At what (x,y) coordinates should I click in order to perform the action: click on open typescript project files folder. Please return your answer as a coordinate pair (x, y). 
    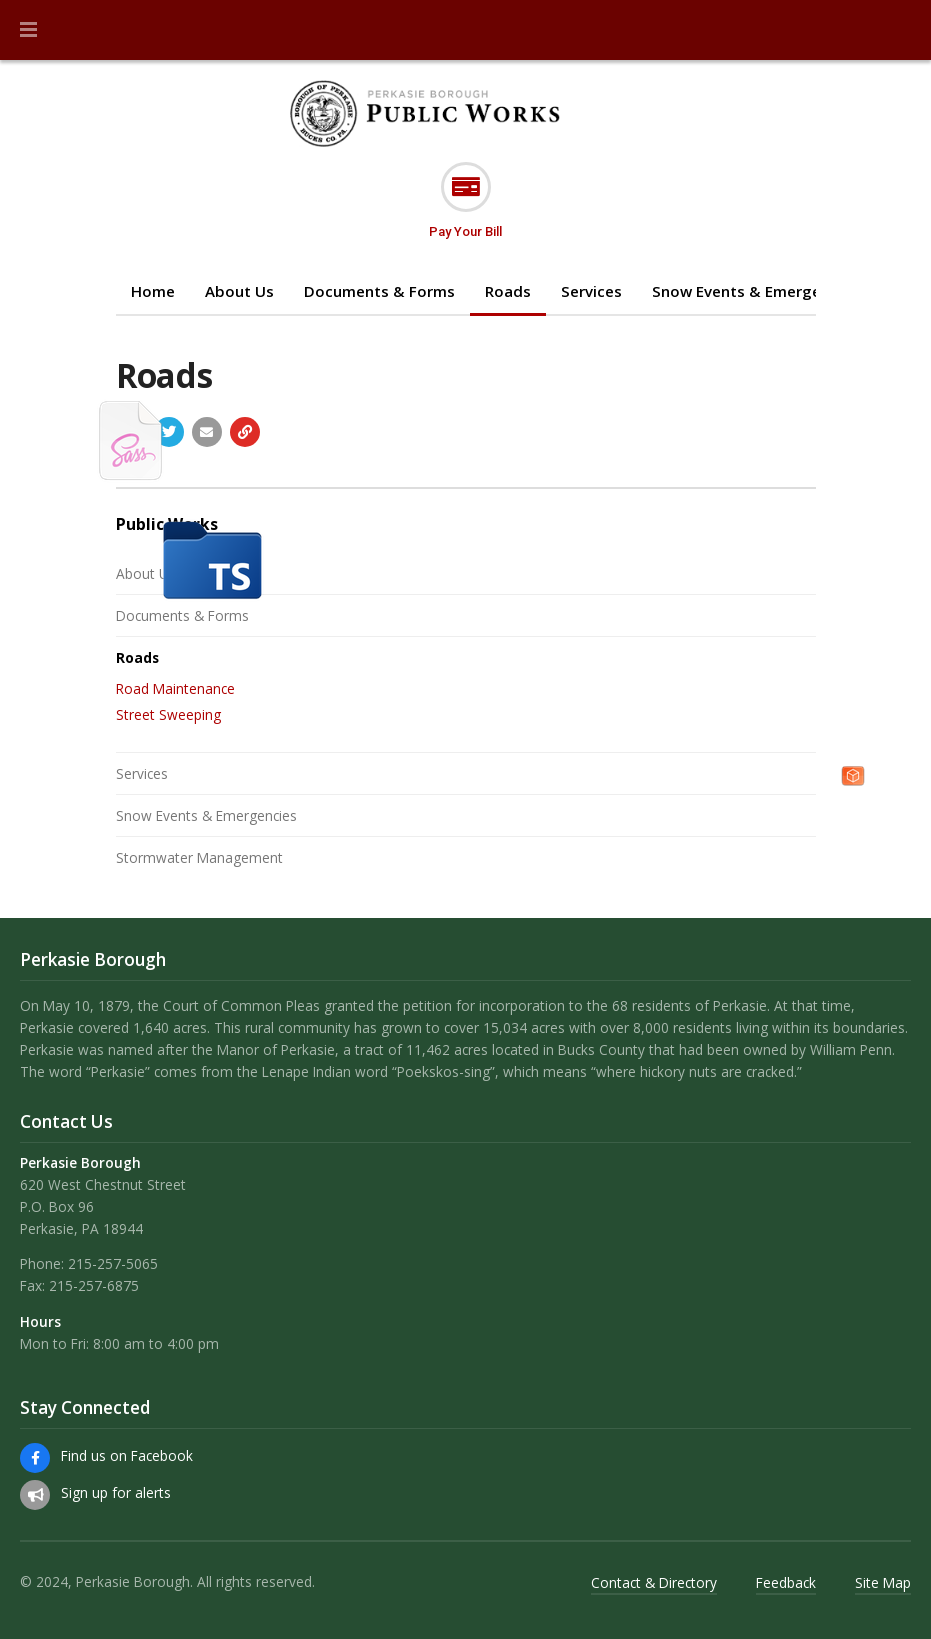
    Looking at the image, I should click on (212, 563).